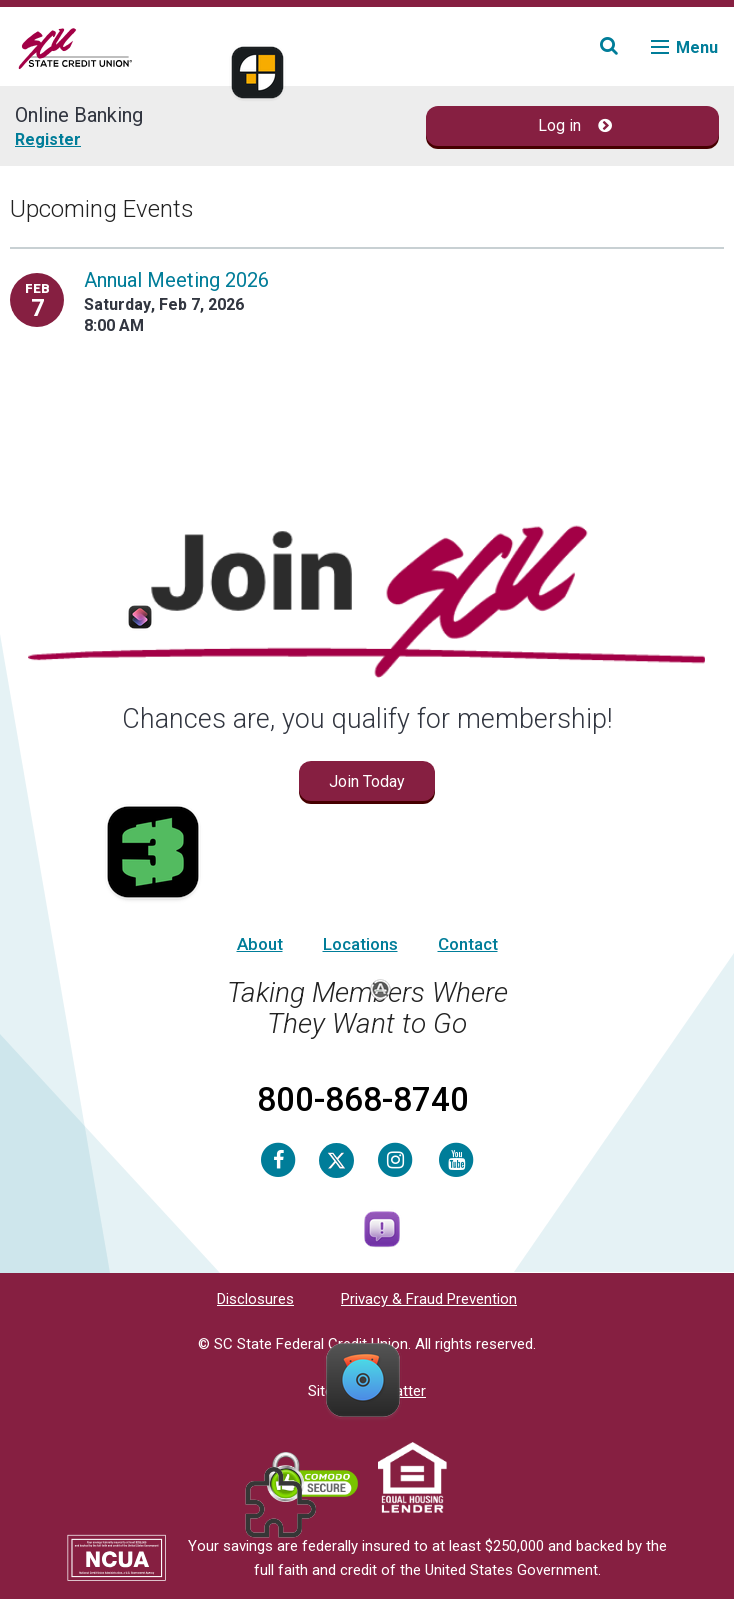  Describe the element at coordinates (153, 852) in the screenshot. I see `launch payday 3 game` at that location.